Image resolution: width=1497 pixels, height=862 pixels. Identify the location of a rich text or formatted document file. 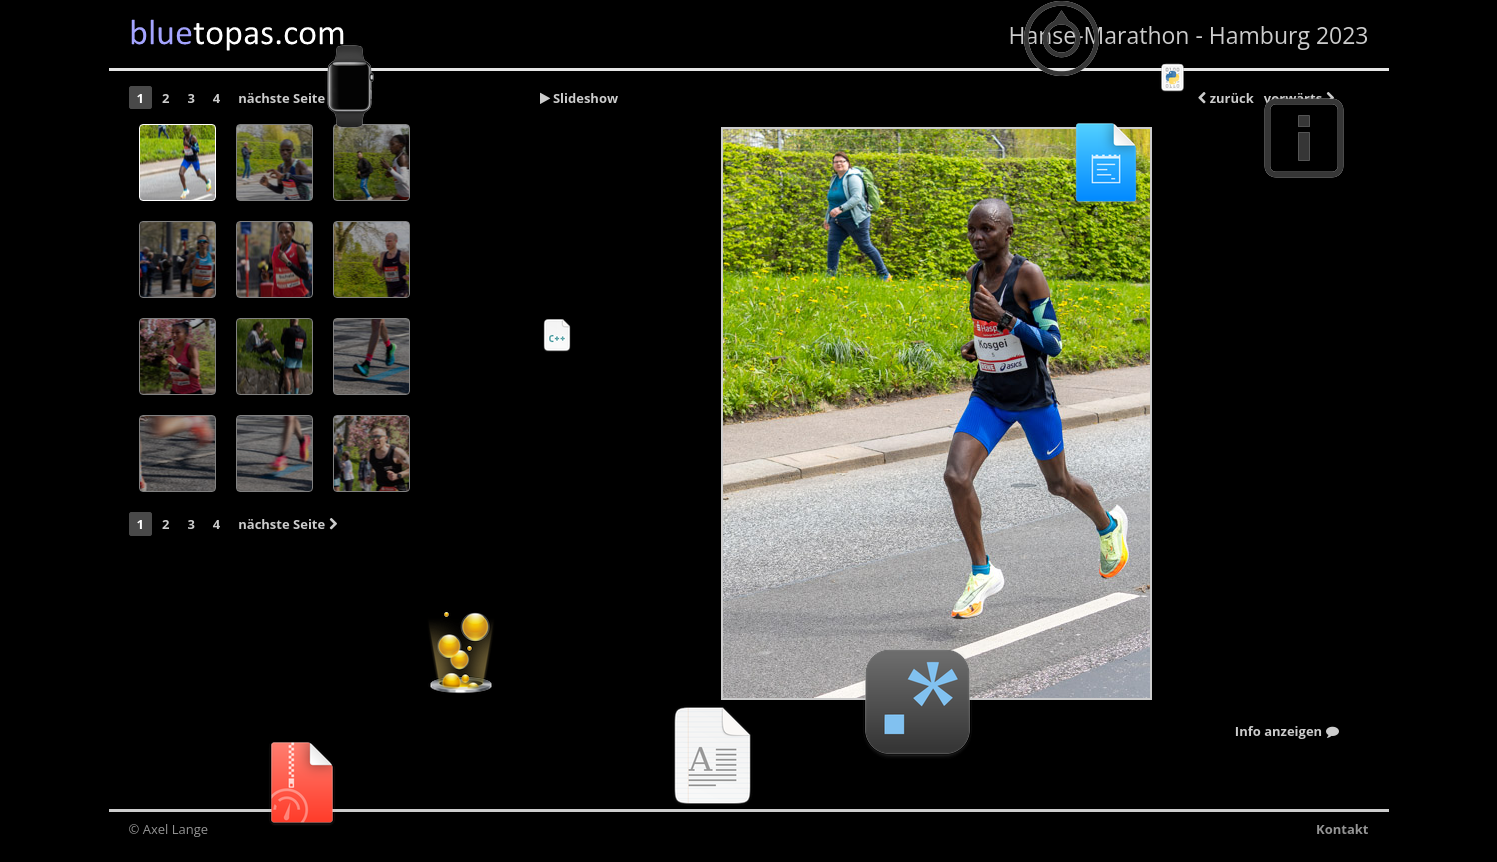
(712, 755).